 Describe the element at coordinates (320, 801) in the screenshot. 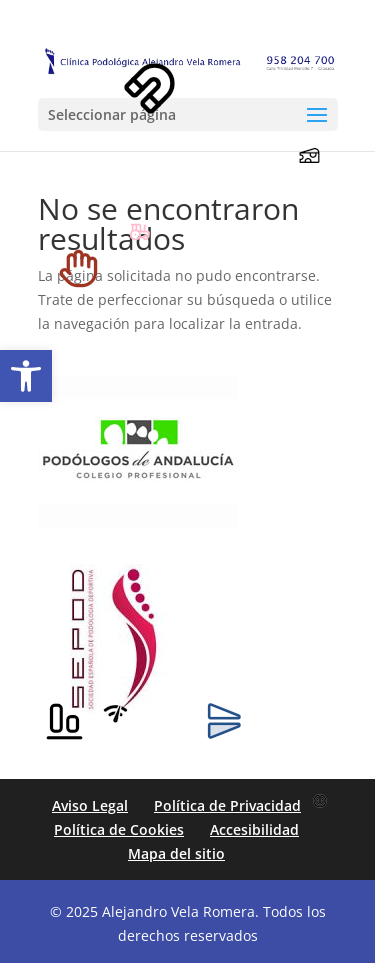

I see `add an emoji or reaction` at that location.